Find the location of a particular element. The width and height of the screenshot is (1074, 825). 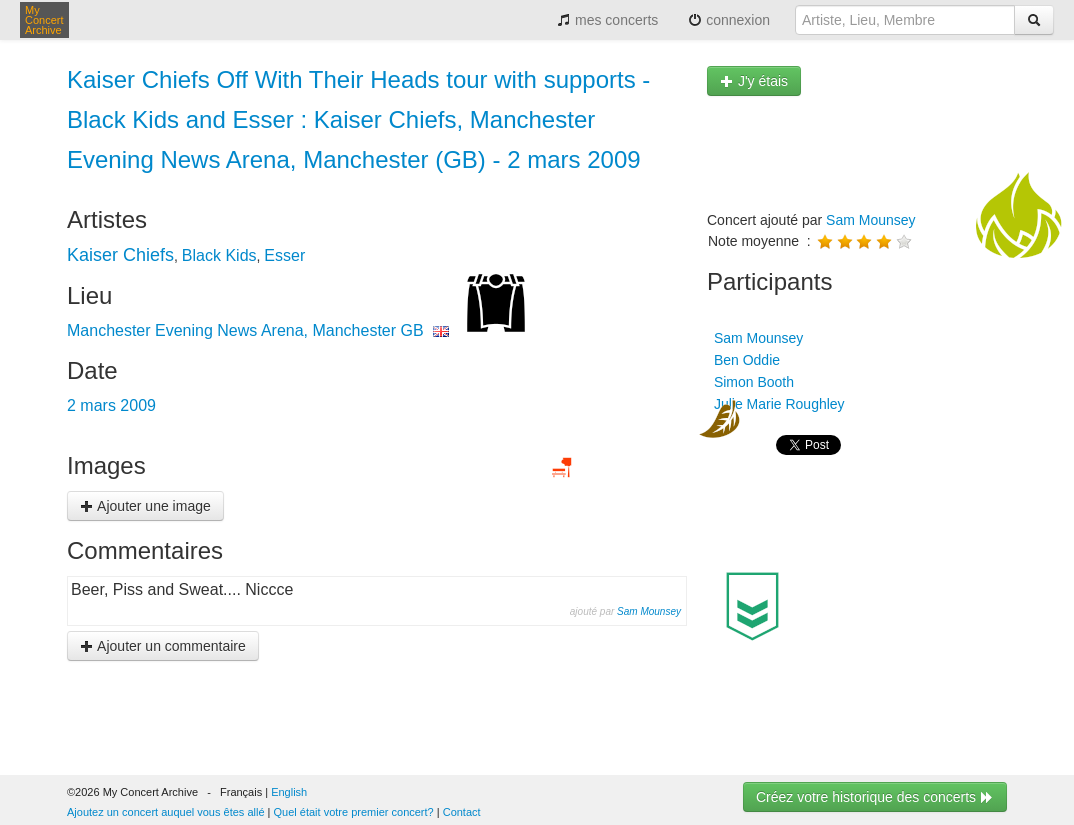

equip basic armor or clothing item is located at coordinates (496, 303).